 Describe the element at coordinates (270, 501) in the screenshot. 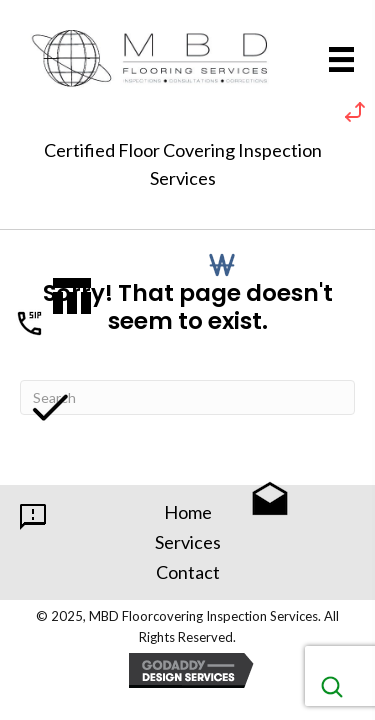

I see `view drafts folder` at that location.